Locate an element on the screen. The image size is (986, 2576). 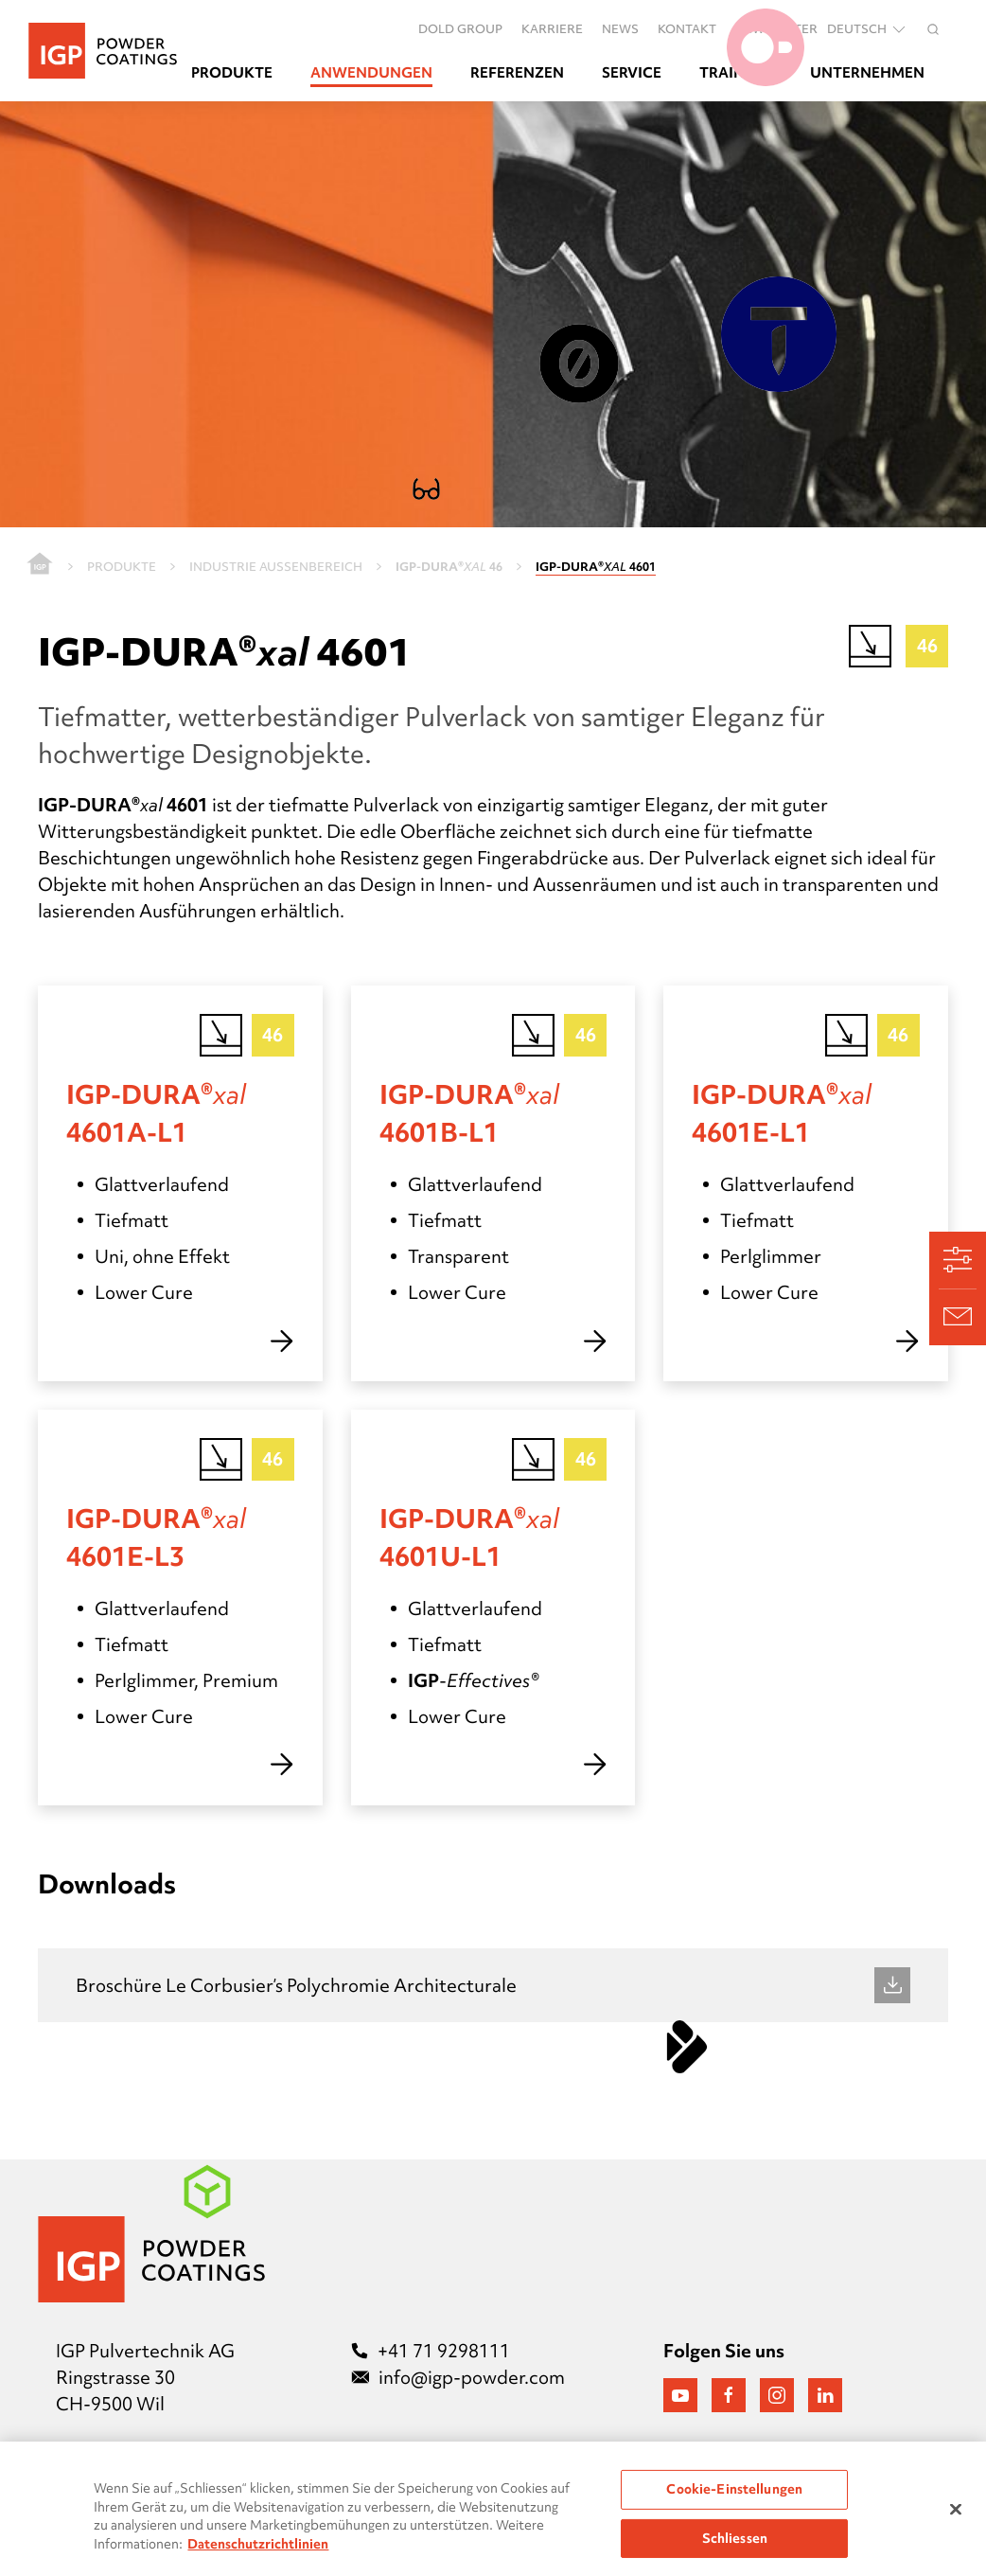
view instance details is located at coordinates (207, 2192).